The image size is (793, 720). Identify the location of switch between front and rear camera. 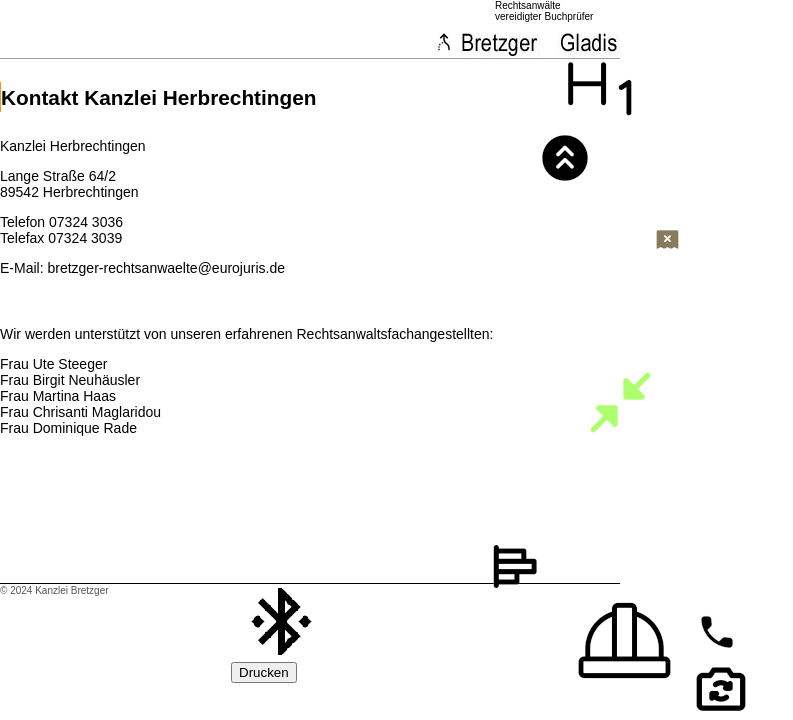
(721, 690).